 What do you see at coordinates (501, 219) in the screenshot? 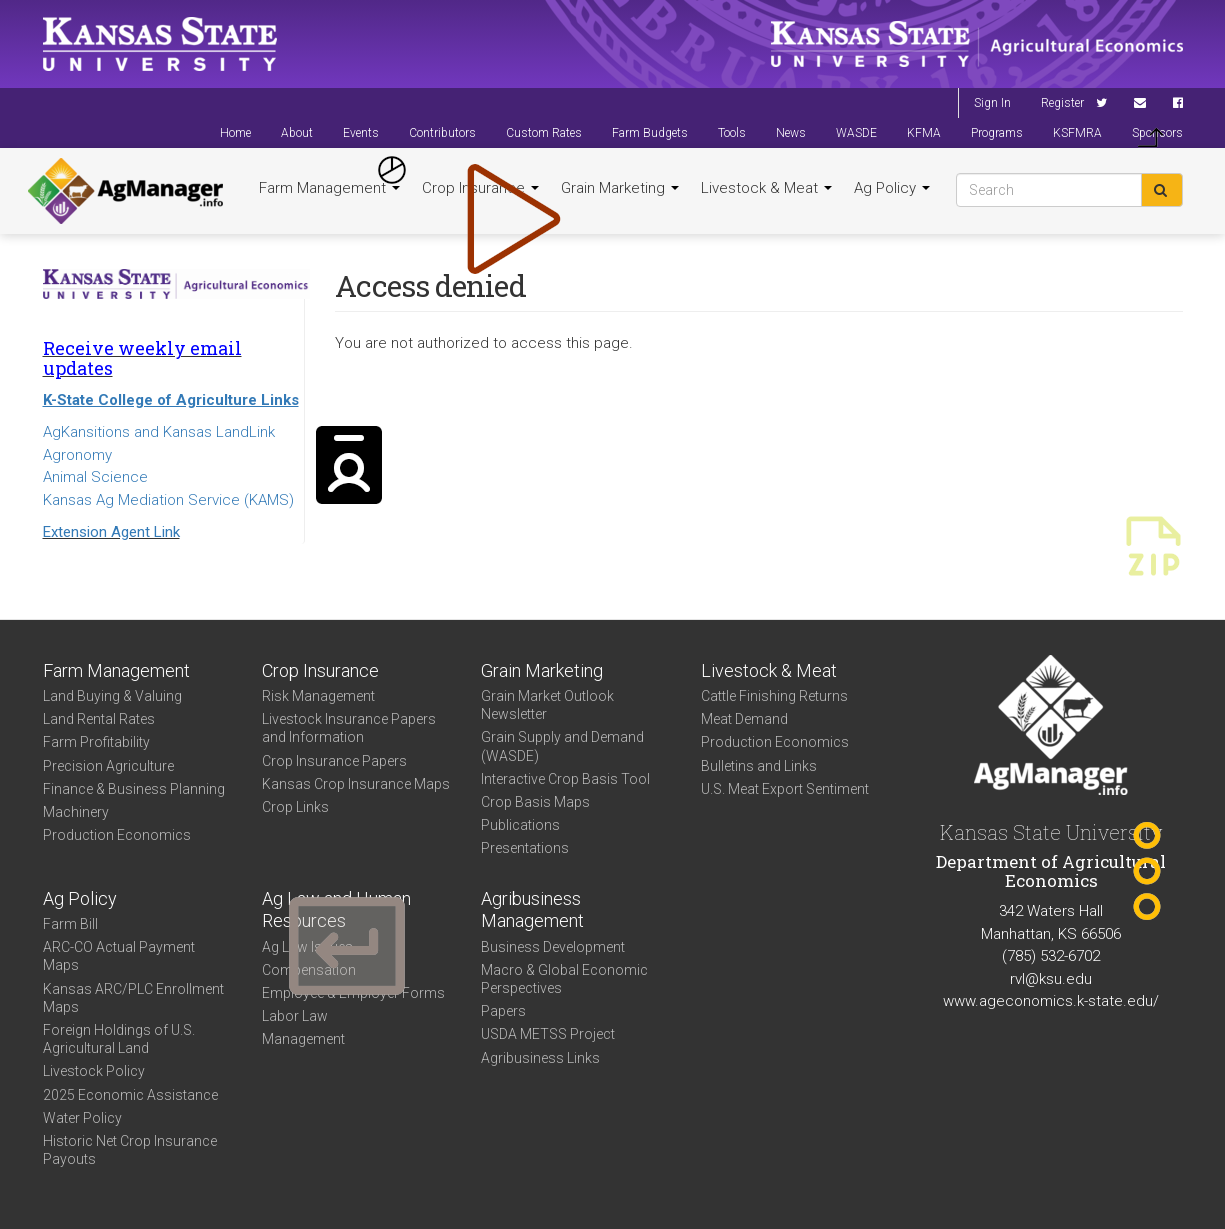
I see `start playing media content` at bounding box center [501, 219].